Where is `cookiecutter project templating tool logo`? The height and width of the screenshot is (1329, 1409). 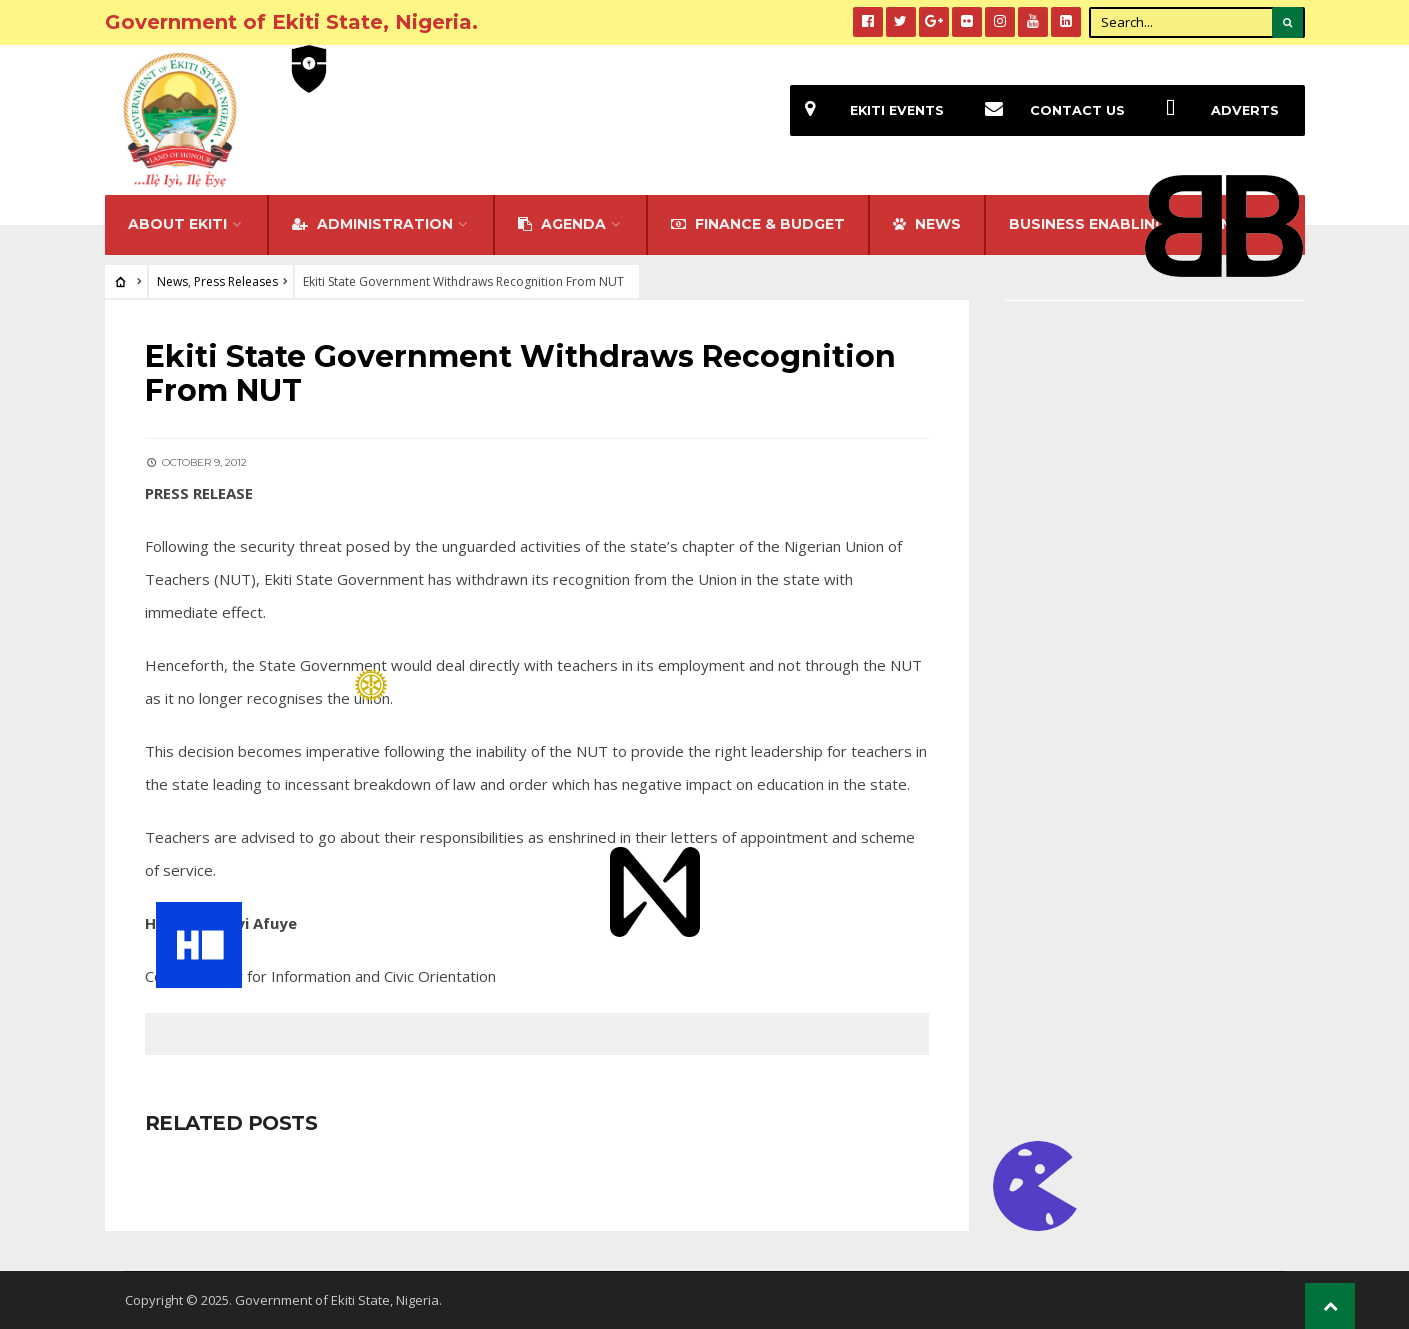 cookiecutter project templating tool logo is located at coordinates (1035, 1186).